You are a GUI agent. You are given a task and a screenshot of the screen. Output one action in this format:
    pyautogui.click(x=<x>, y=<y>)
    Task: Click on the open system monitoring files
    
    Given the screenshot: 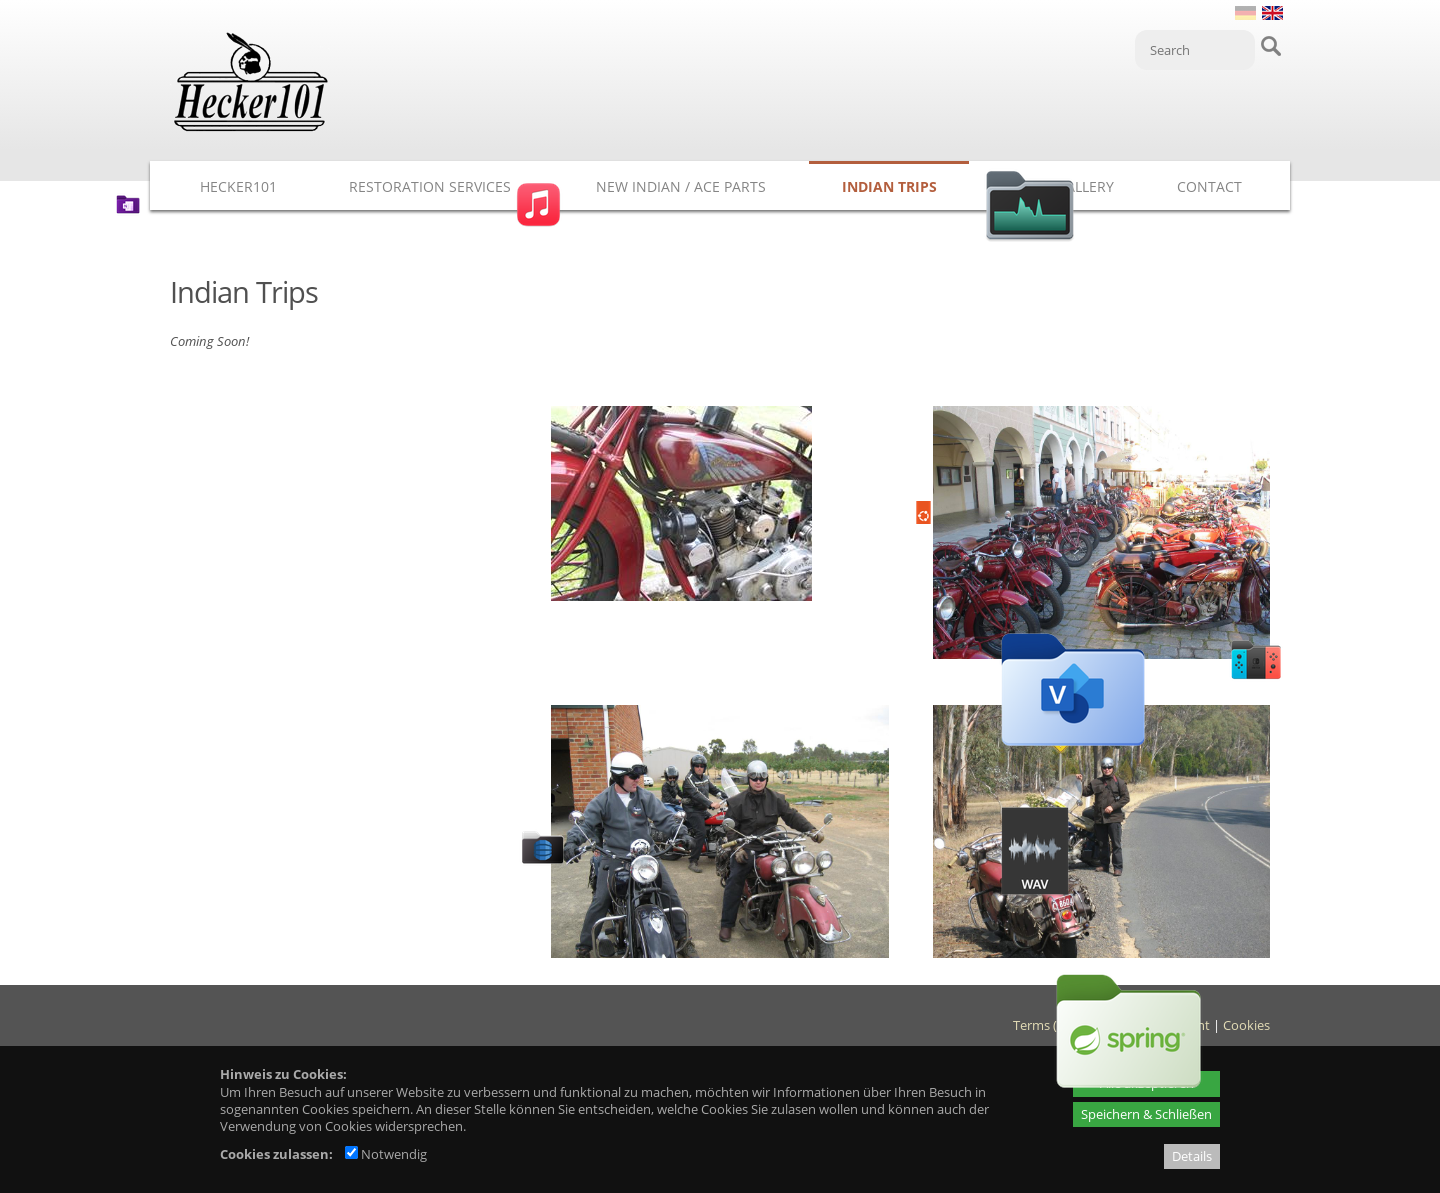 What is the action you would take?
    pyautogui.click(x=1029, y=207)
    